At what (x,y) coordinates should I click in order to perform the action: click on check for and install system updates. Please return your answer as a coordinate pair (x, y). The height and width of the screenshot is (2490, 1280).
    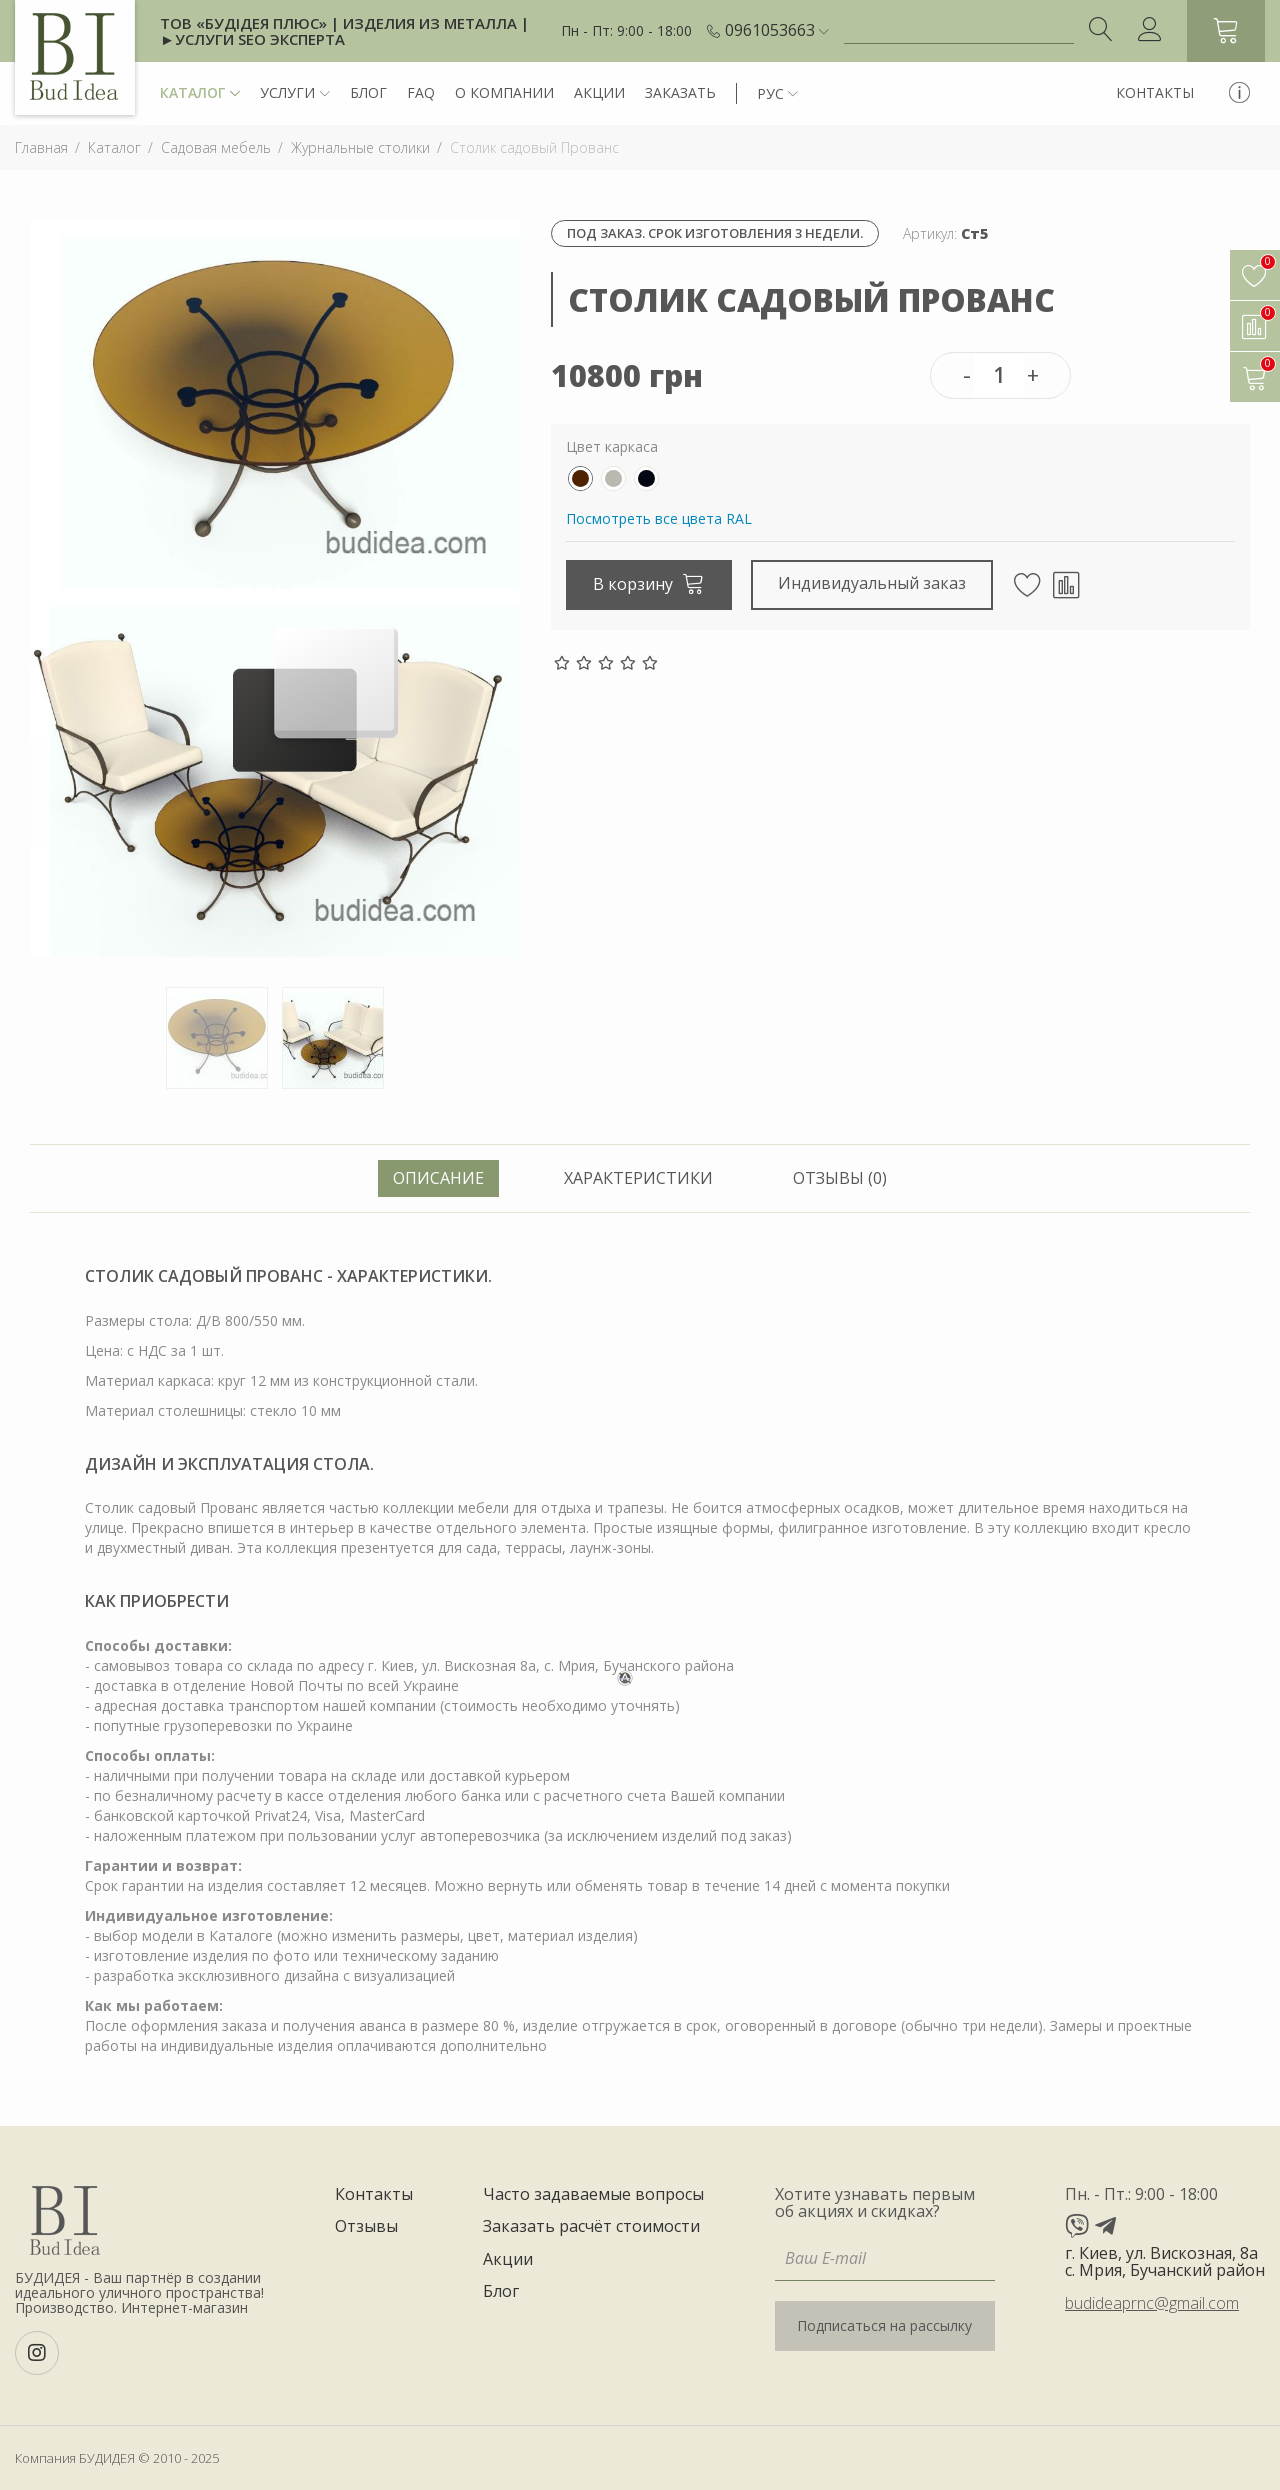
    Looking at the image, I should click on (625, 1678).